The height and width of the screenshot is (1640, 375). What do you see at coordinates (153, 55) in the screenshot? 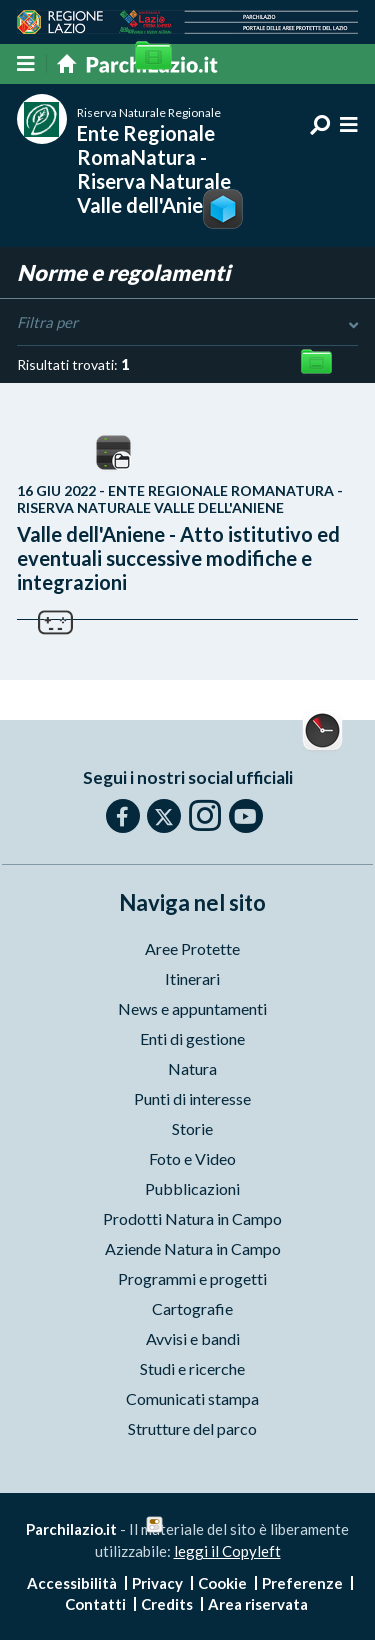
I see `open your videos folder` at bounding box center [153, 55].